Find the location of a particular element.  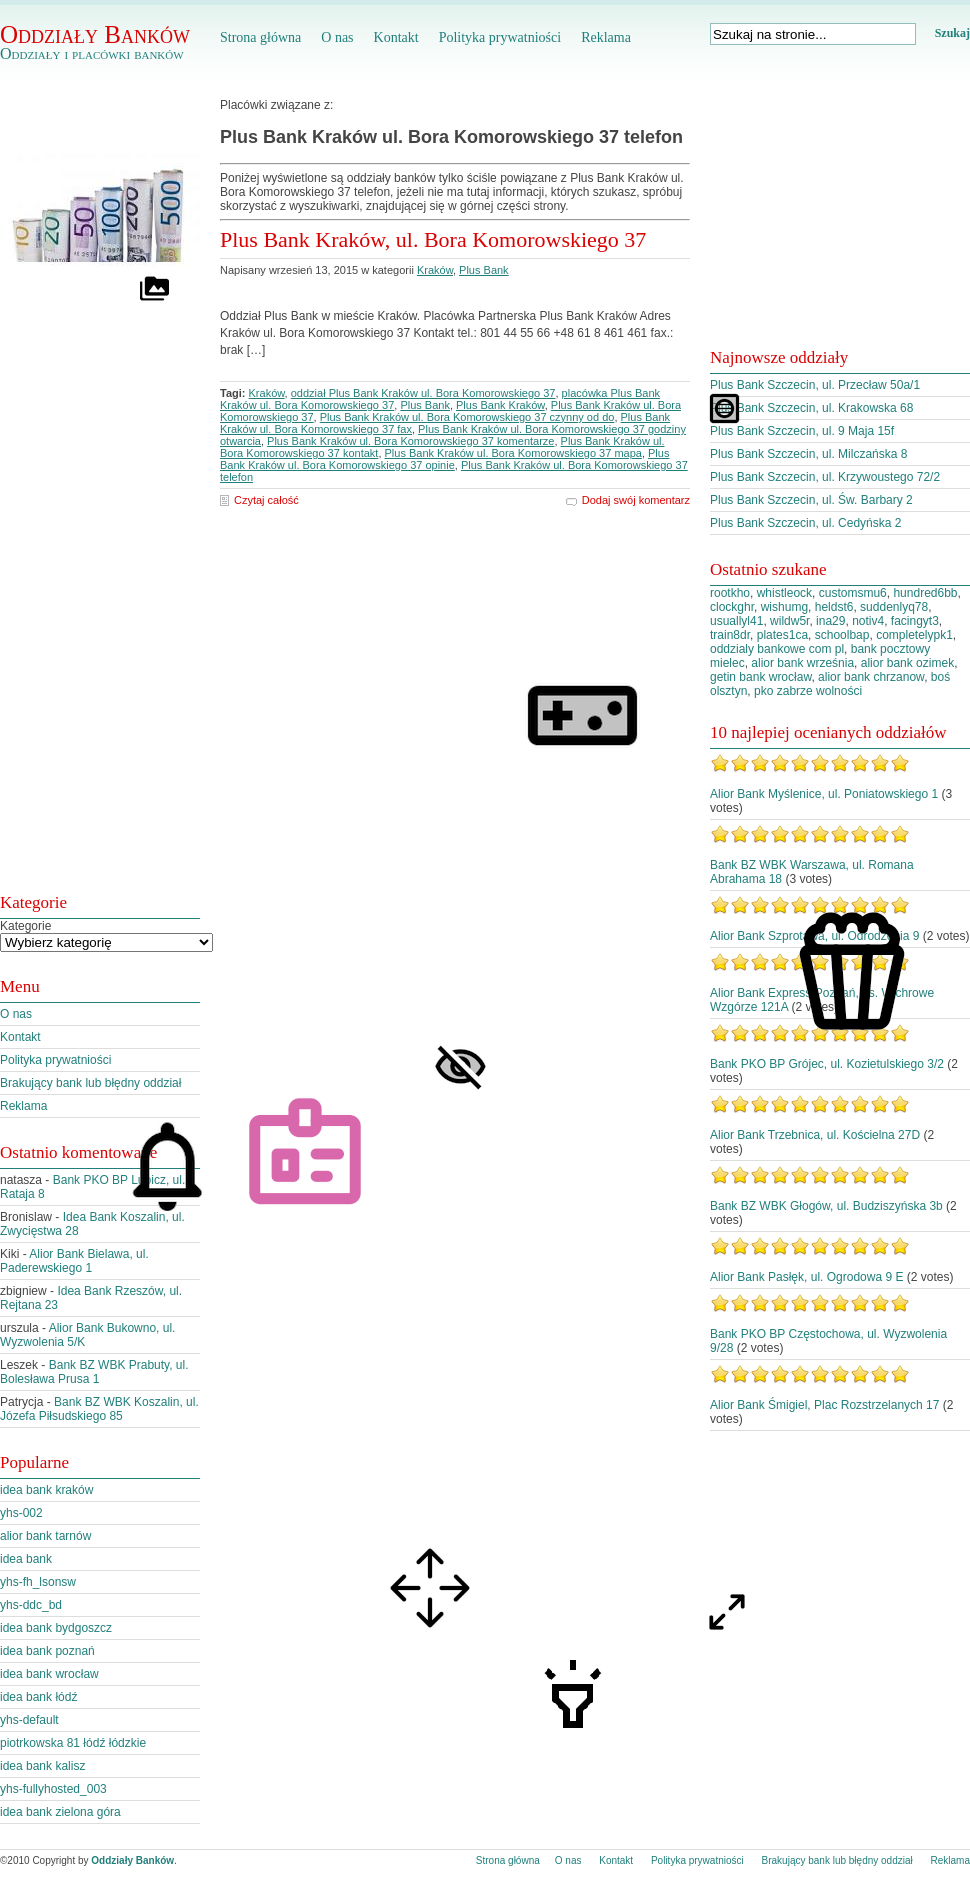

view notifications is located at coordinates (167, 1165).